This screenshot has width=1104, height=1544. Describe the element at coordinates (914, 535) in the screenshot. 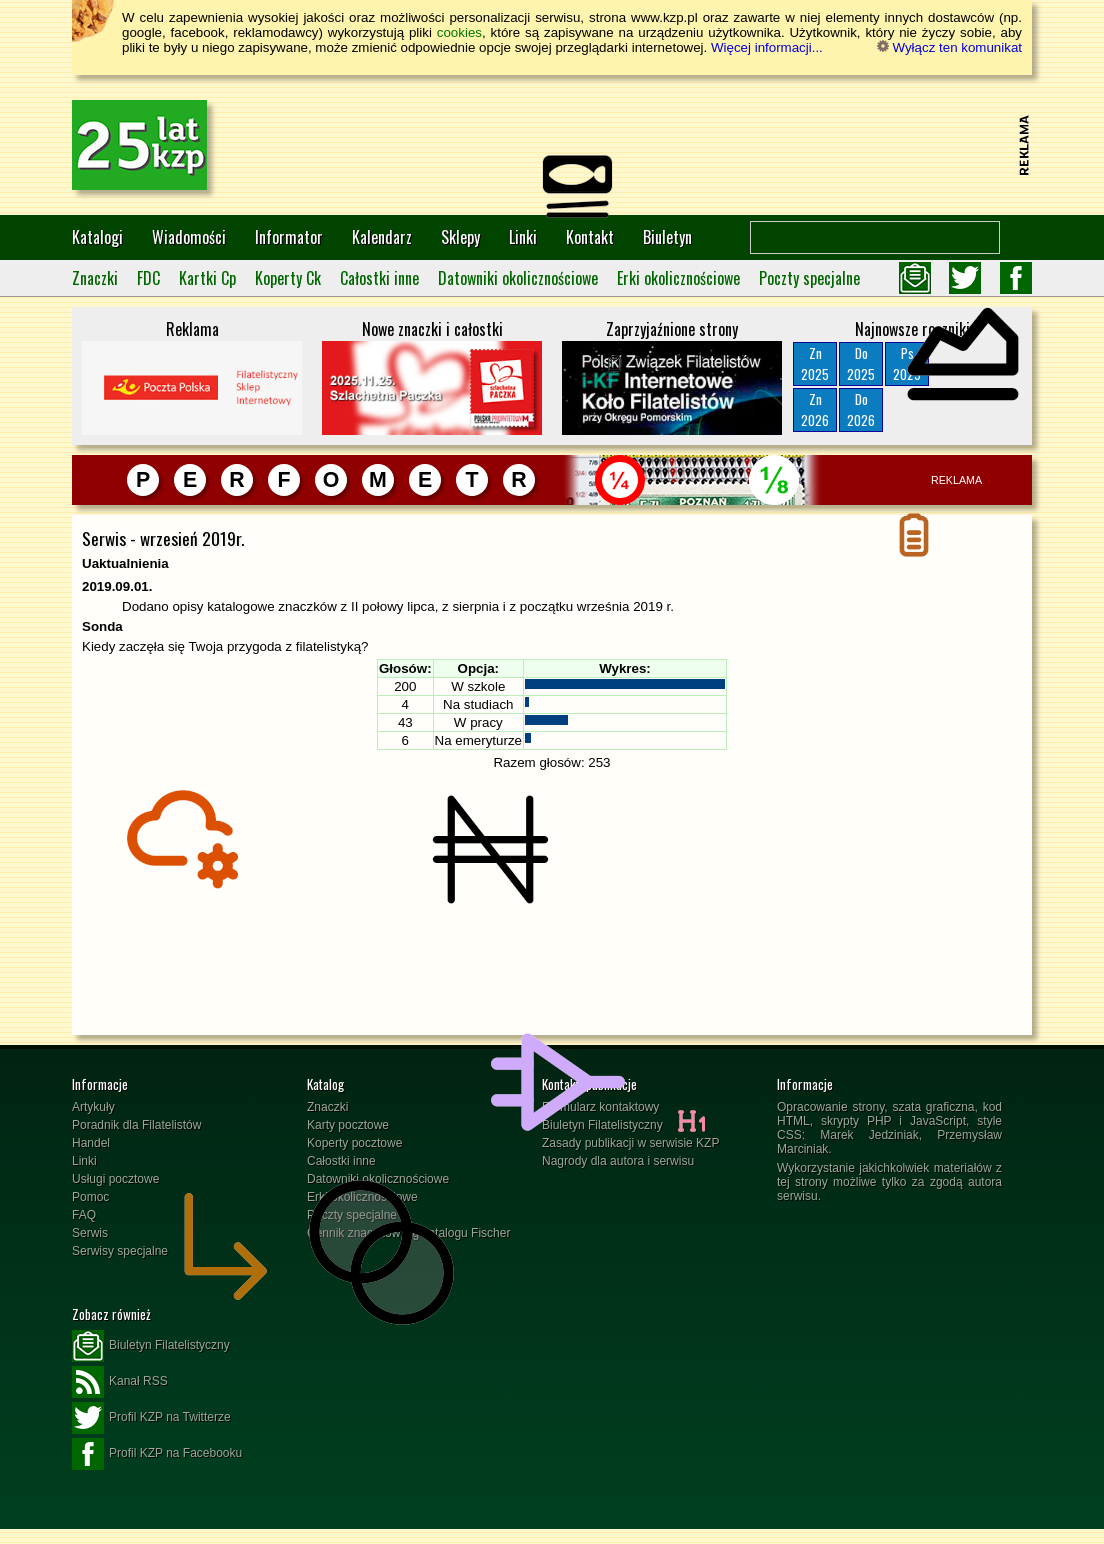

I see `battery level indicator showing medium charge` at that location.